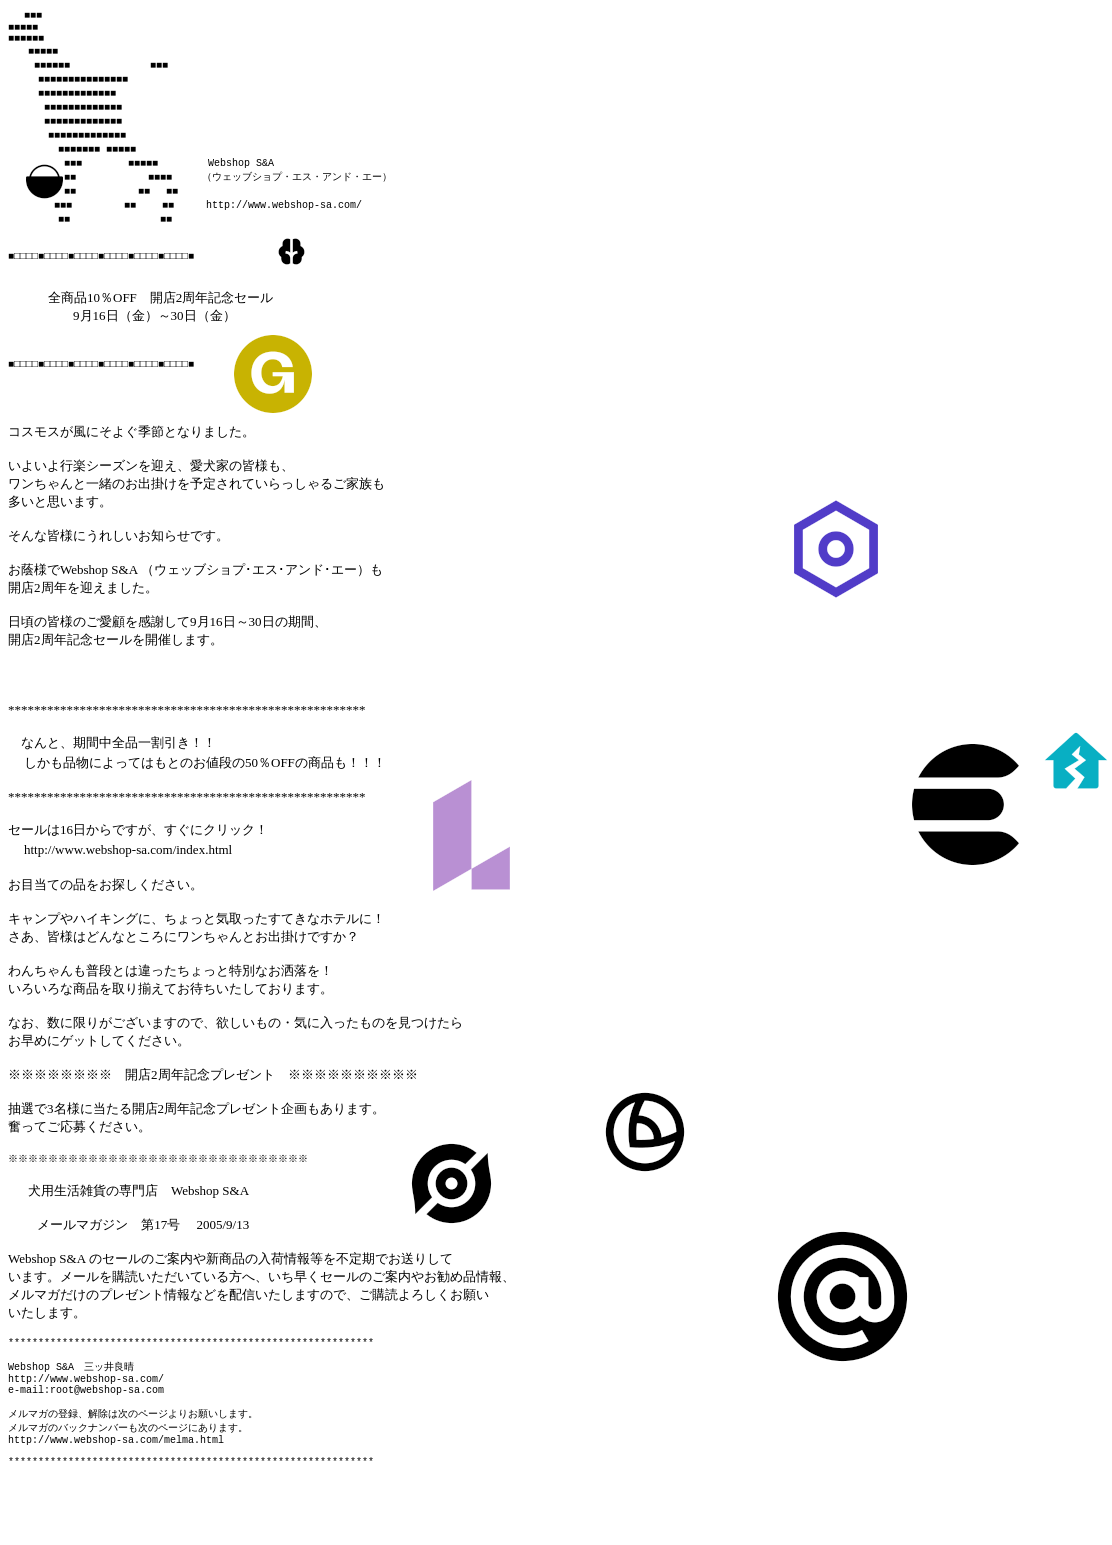 This screenshot has height=1545, width=1112. What do you see at coordinates (836, 549) in the screenshot?
I see `access settings or preferences` at bounding box center [836, 549].